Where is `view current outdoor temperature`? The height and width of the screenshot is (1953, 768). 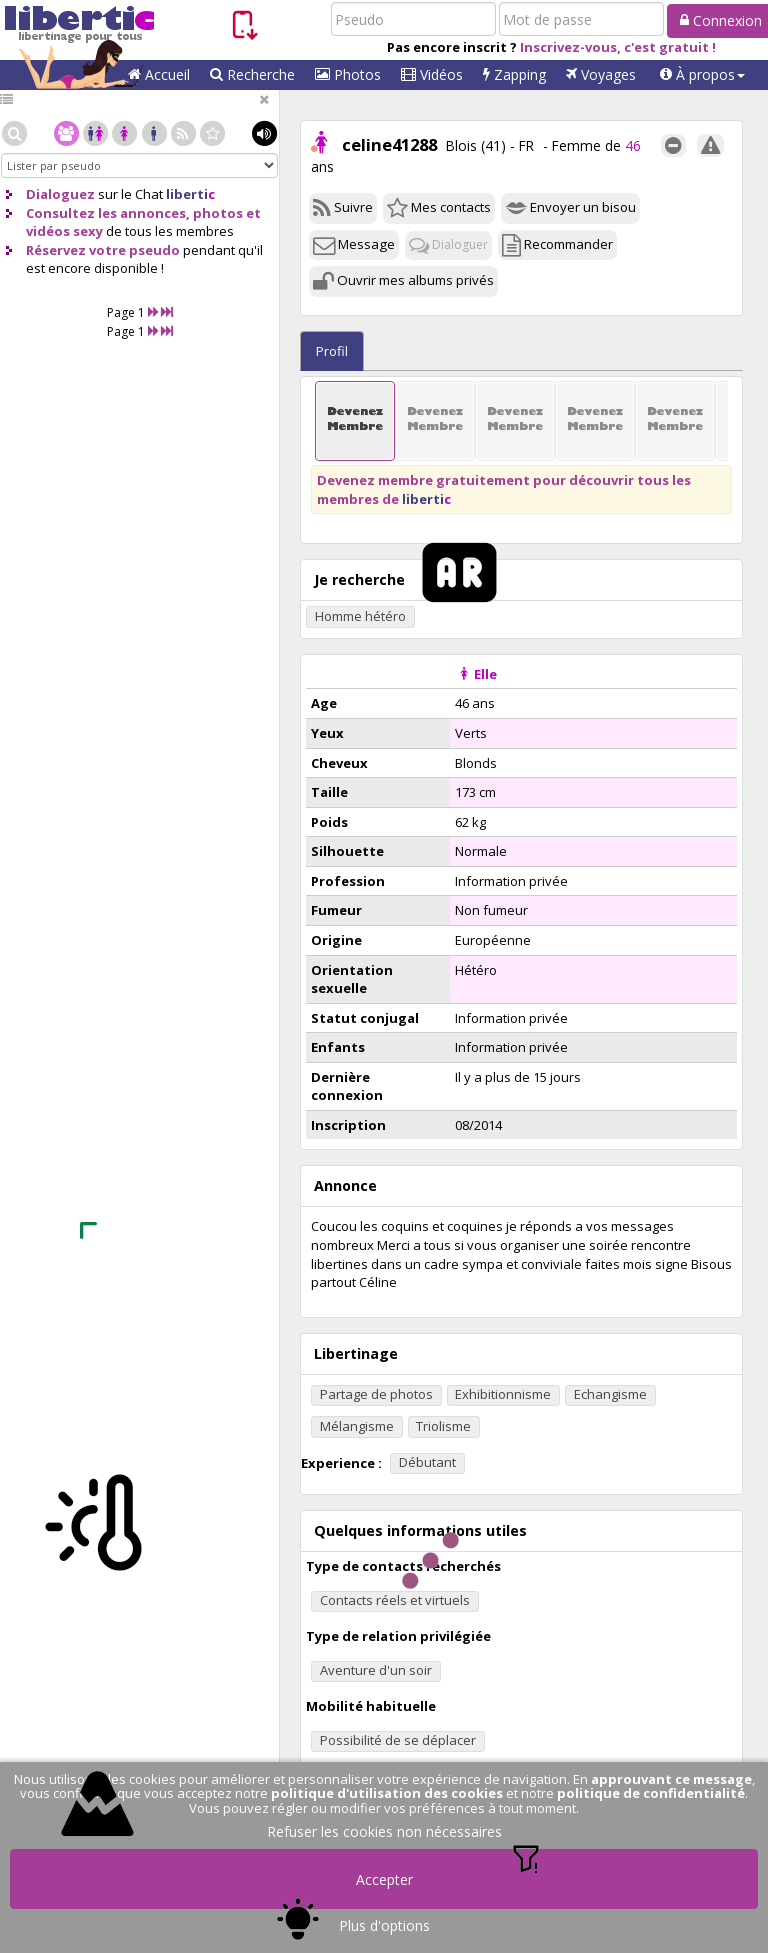 view current outdoor temperature is located at coordinates (93, 1522).